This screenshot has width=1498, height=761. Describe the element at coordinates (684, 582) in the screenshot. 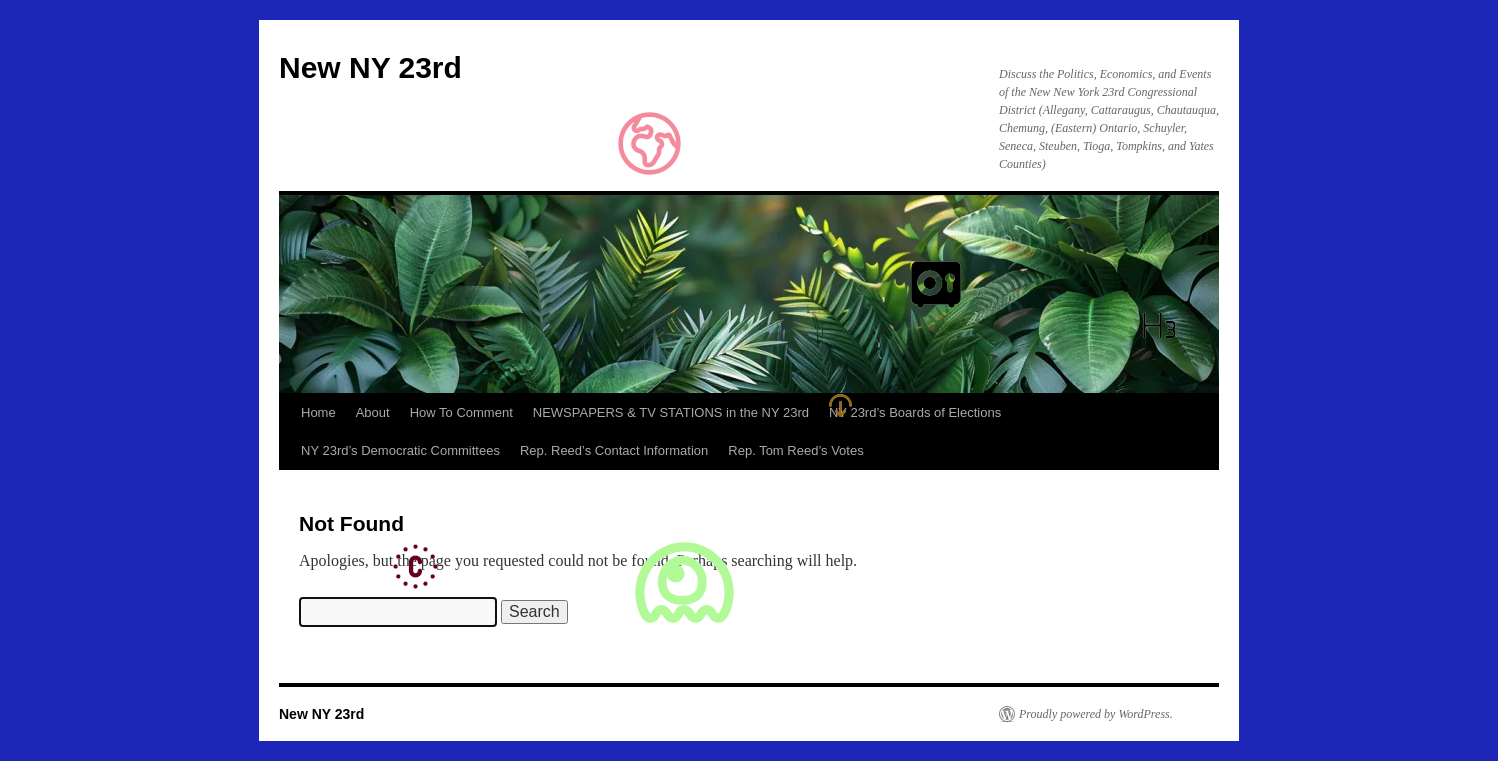

I see `livewire framework branding` at that location.